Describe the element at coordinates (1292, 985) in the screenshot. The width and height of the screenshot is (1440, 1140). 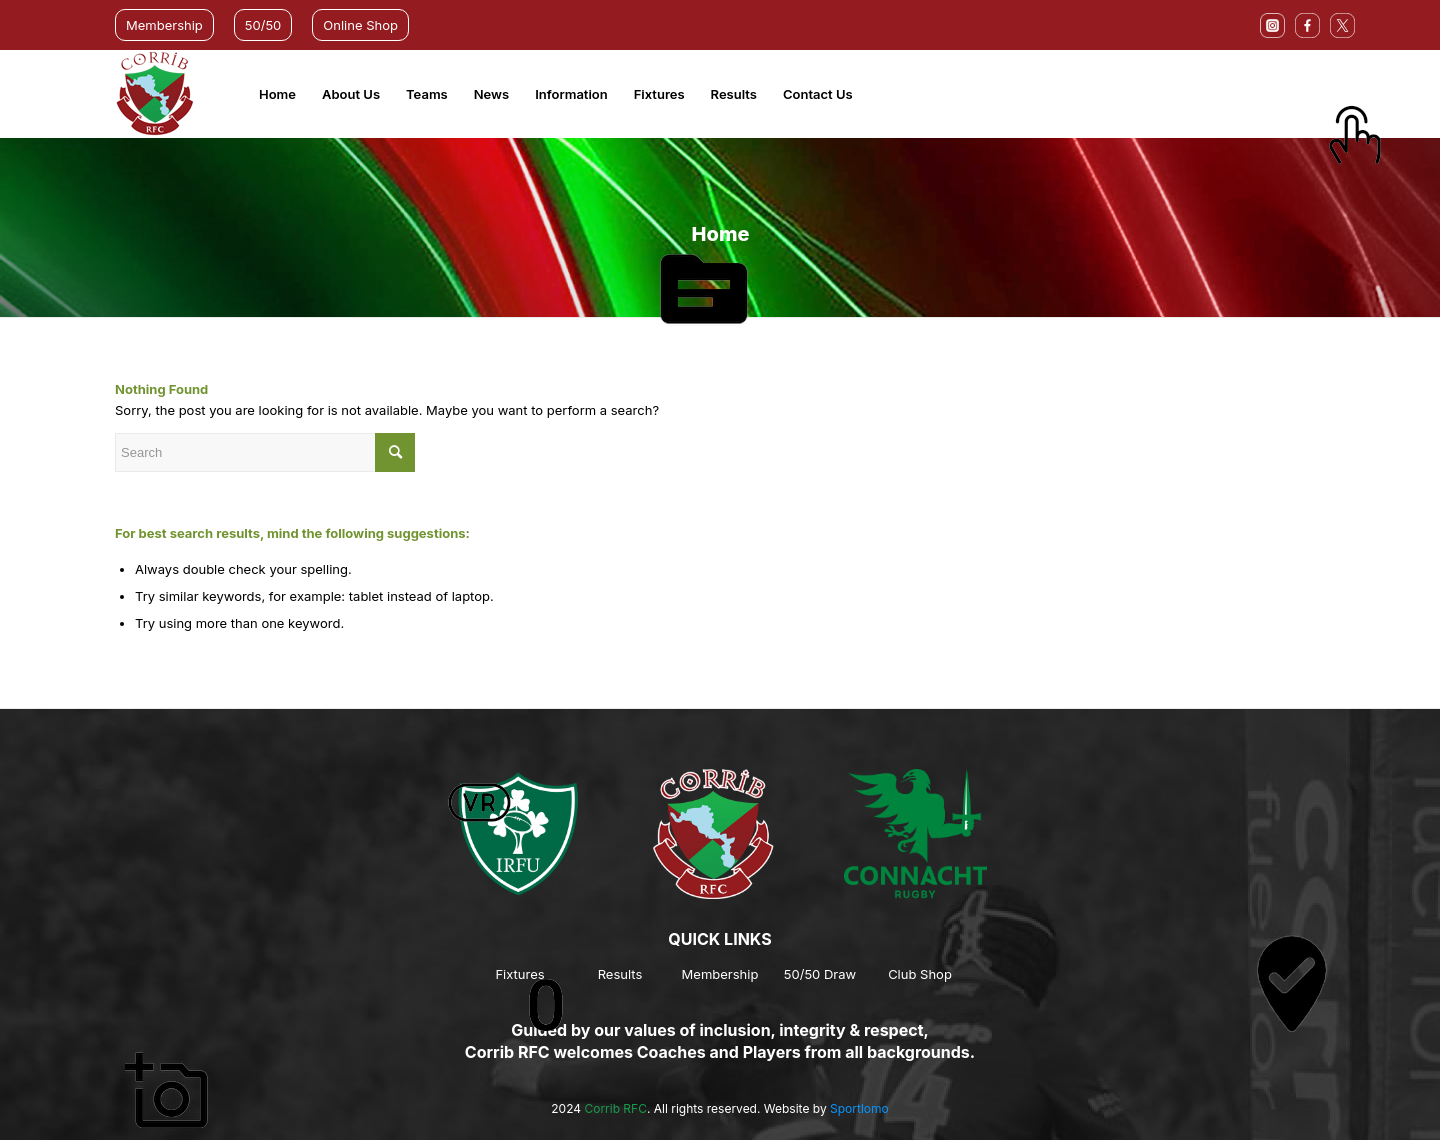
I see `confirm or select a location` at that location.